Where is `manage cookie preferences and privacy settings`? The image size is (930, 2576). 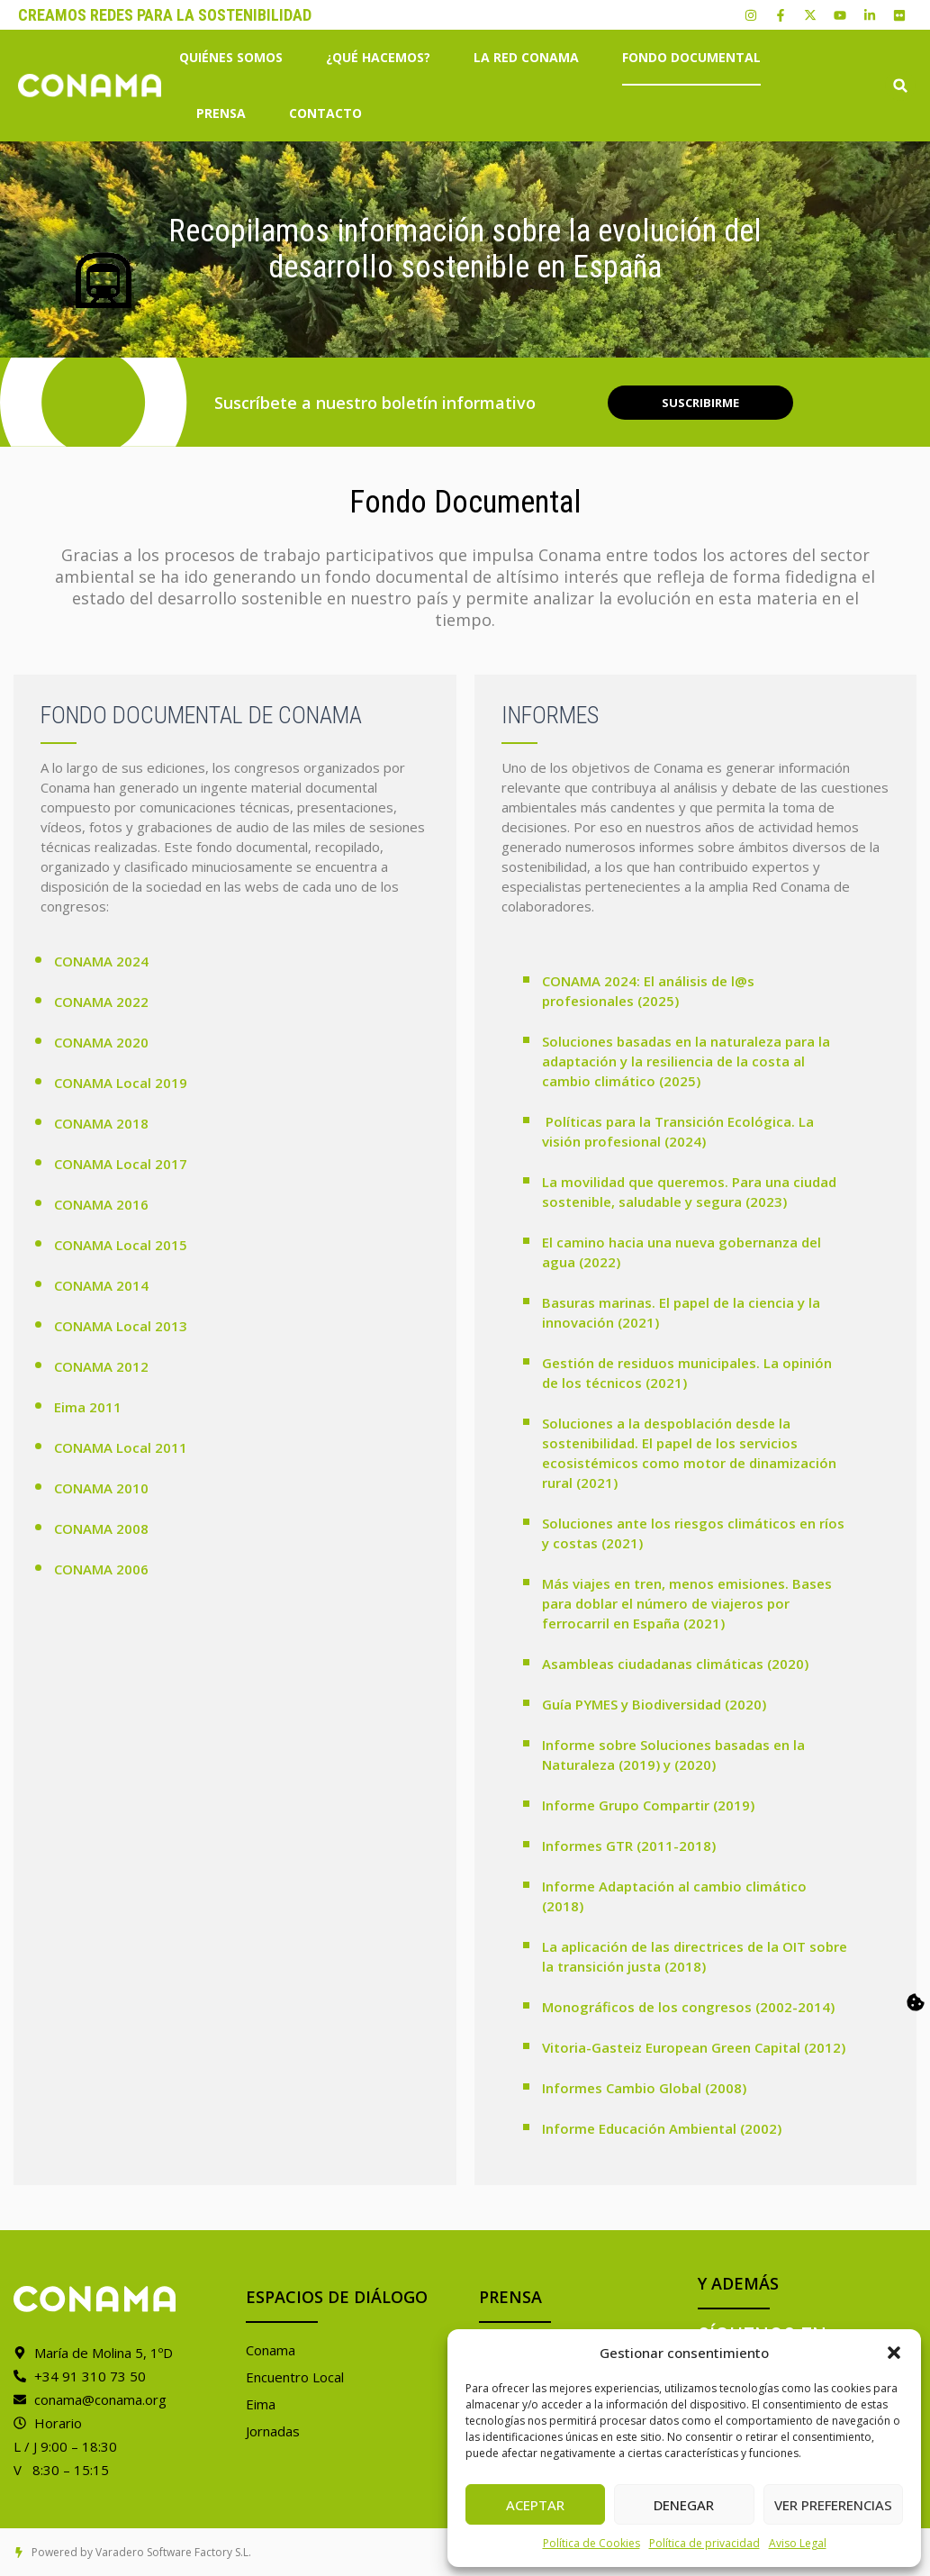 manage cookie preferences and privacy settings is located at coordinates (916, 2002).